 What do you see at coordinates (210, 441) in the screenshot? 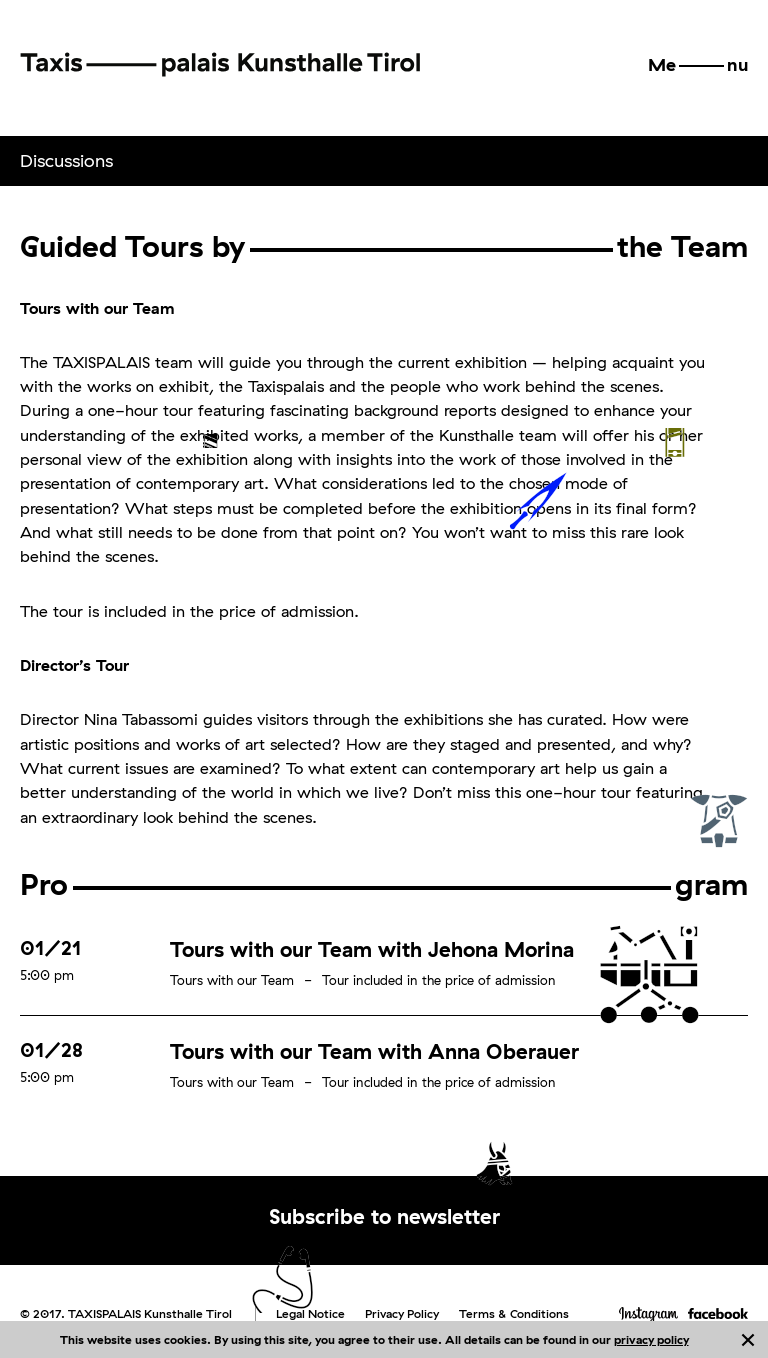
I see `indicates armor or defensive equipment` at bounding box center [210, 441].